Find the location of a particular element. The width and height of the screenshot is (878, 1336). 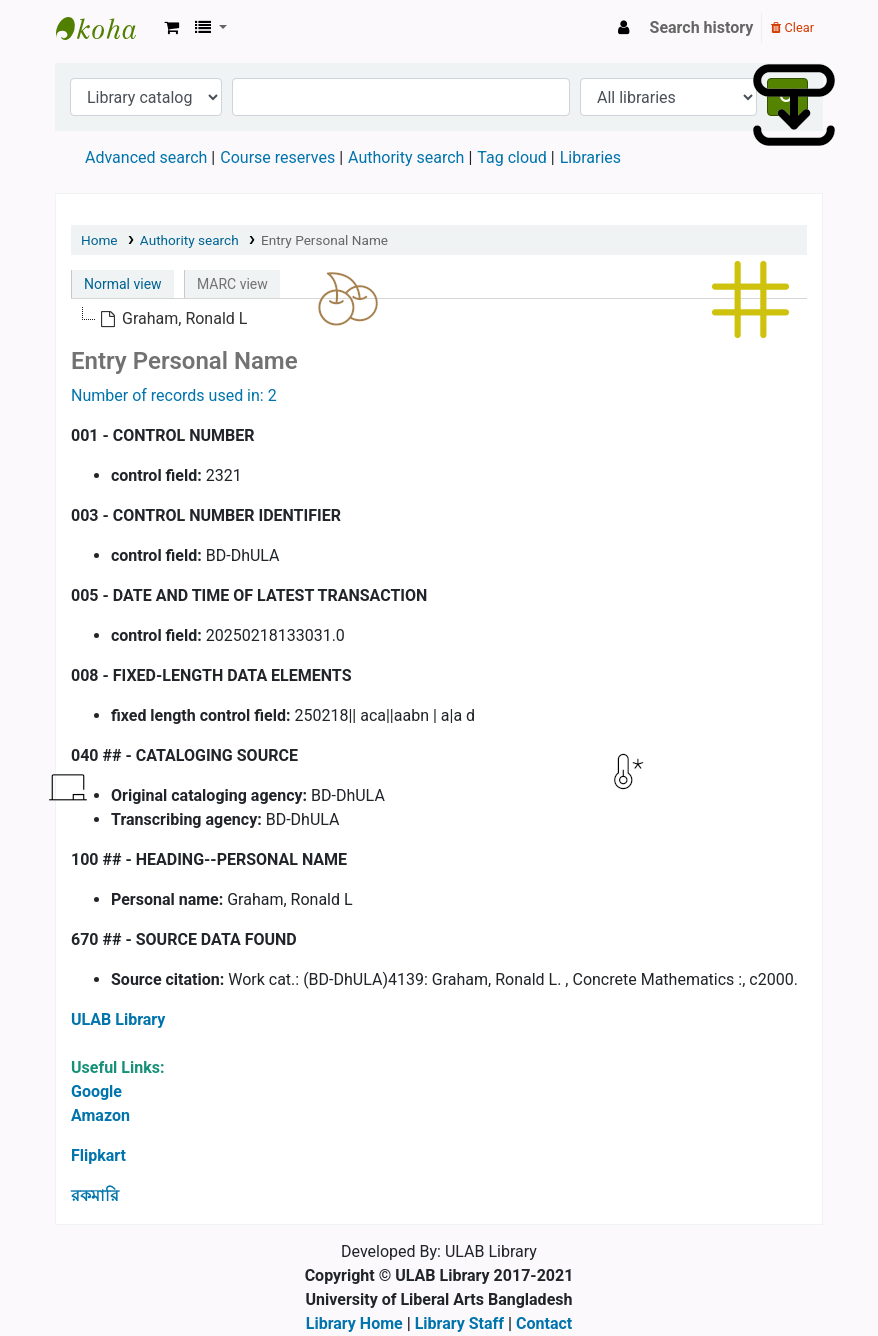

indicates fruit or produce category is located at coordinates (347, 299).